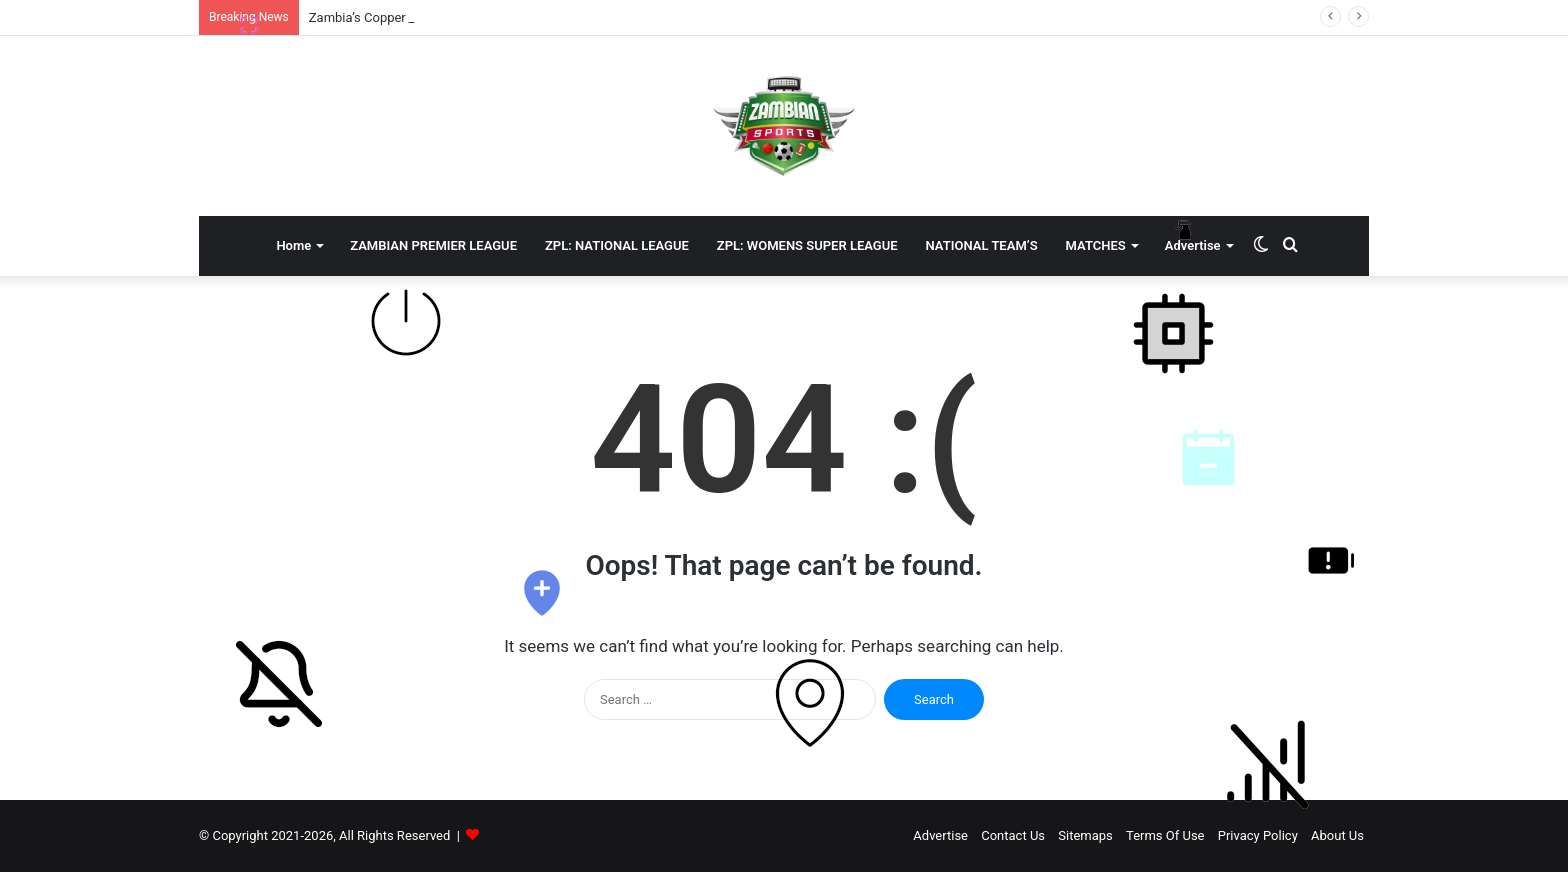 The width and height of the screenshot is (1568, 872). Describe the element at coordinates (406, 321) in the screenshot. I see `turn device on or off` at that location.